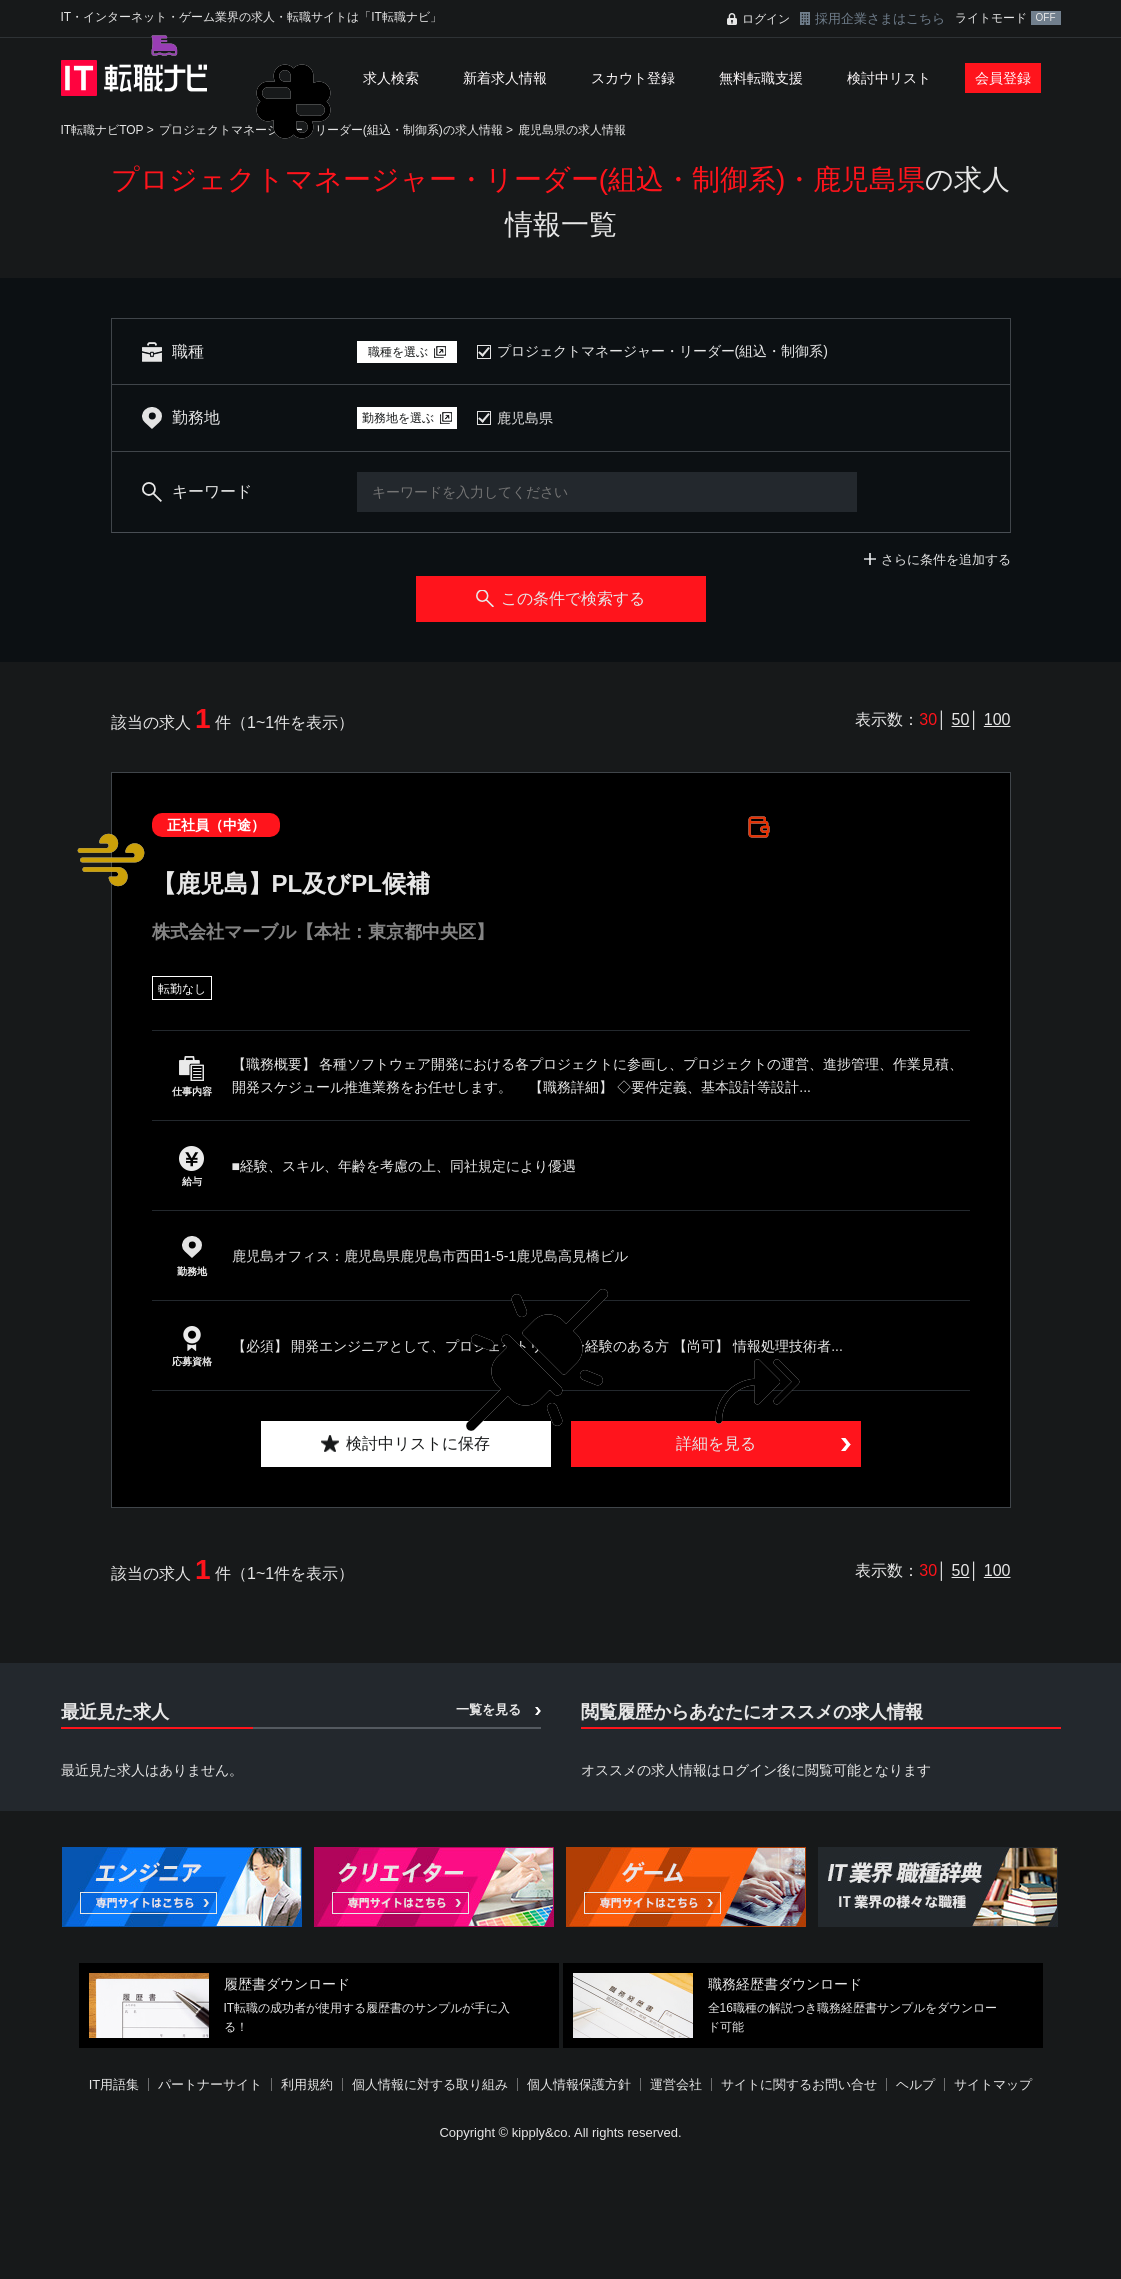 The width and height of the screenshot is (1121, 2279). Describe the element at coordinates (759, 827) in the screenshot. I see `access your wallet or payment methods` at that location.